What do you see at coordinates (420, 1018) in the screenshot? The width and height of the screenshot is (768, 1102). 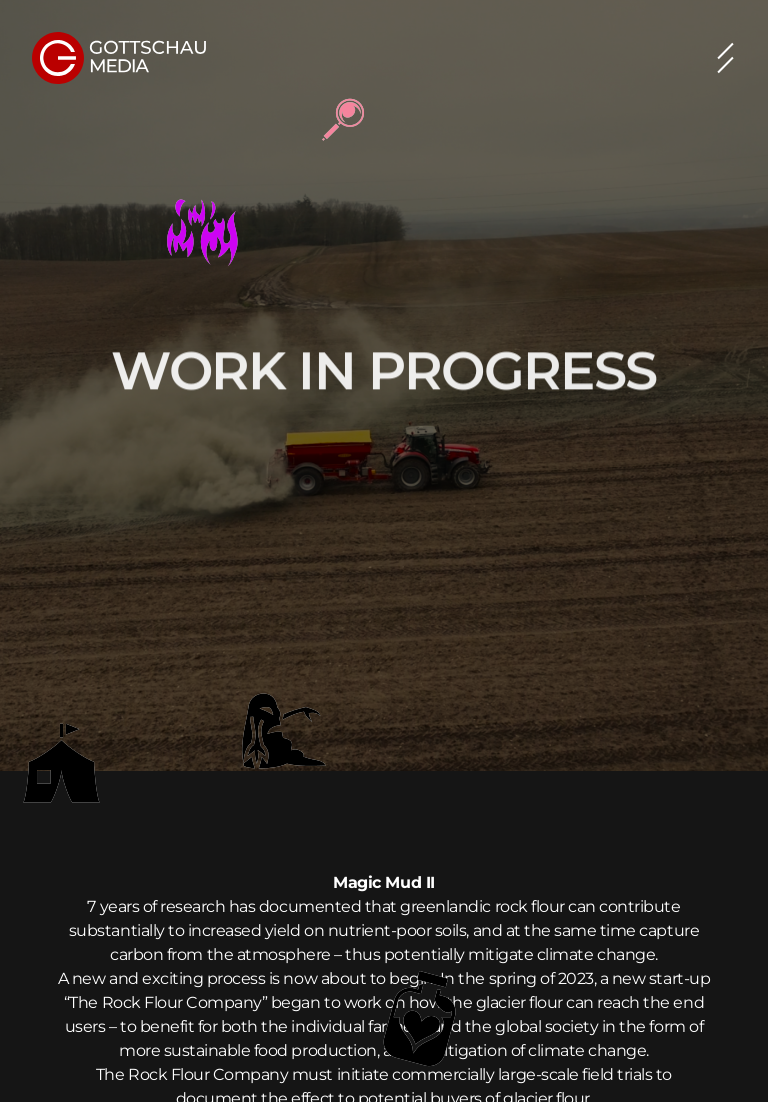 I see `health potion or healing item in a game inventory` at bounding box center [420, 1018].